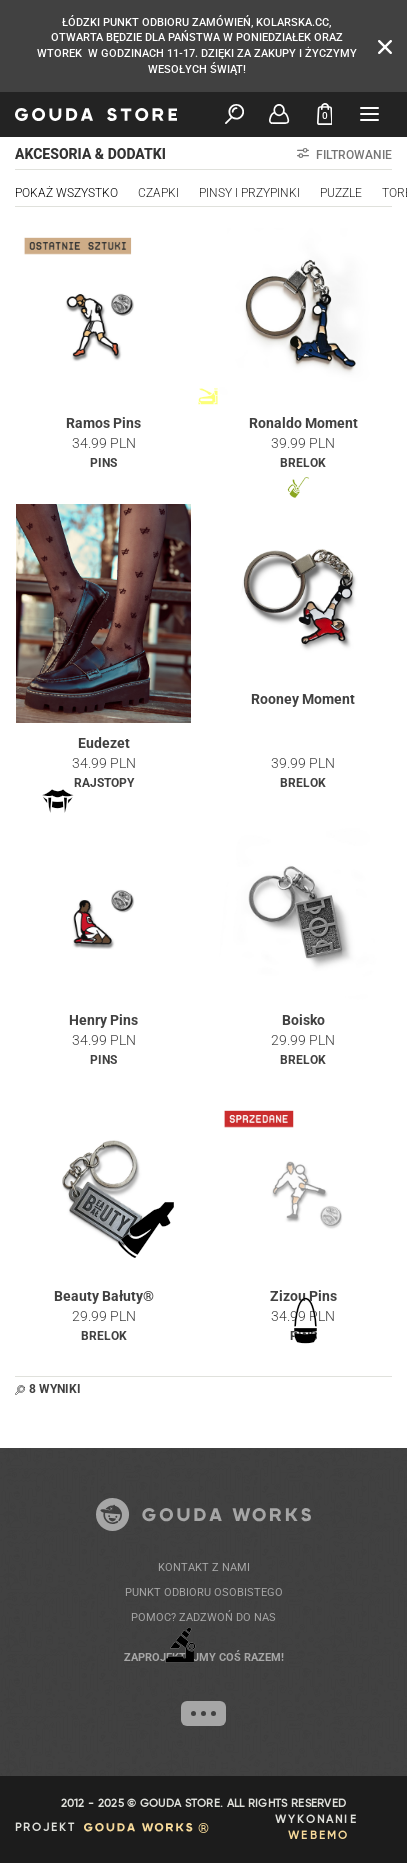  I want to click on apply lubrication or maintenance to equipment, so click(298, 487).